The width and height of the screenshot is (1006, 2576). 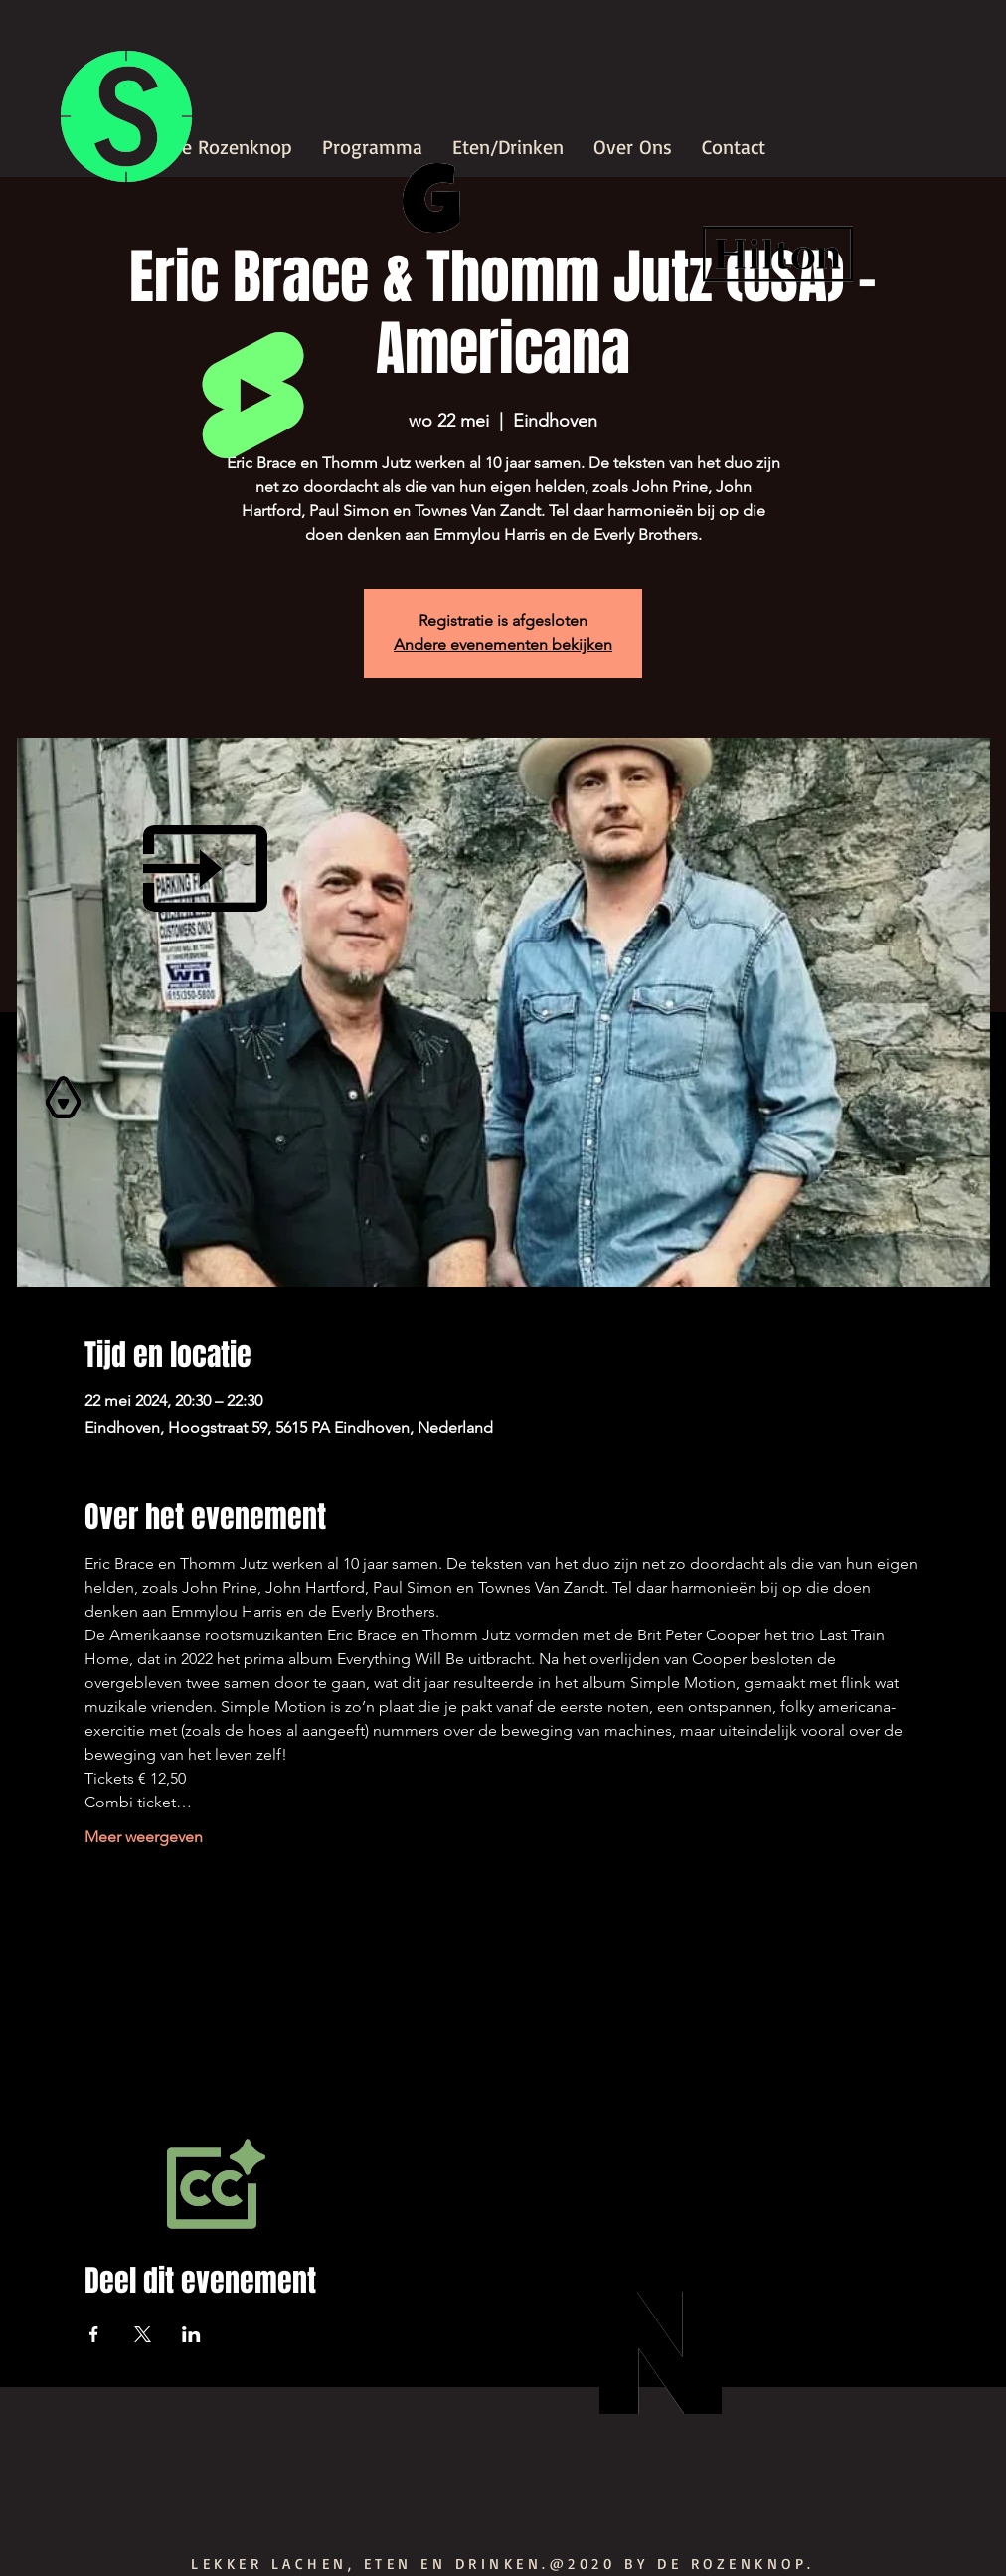 What do you see at coordinates (252, 395) in the screenshot?
I see `open youtube shorts` at bounding box center [252, 395].